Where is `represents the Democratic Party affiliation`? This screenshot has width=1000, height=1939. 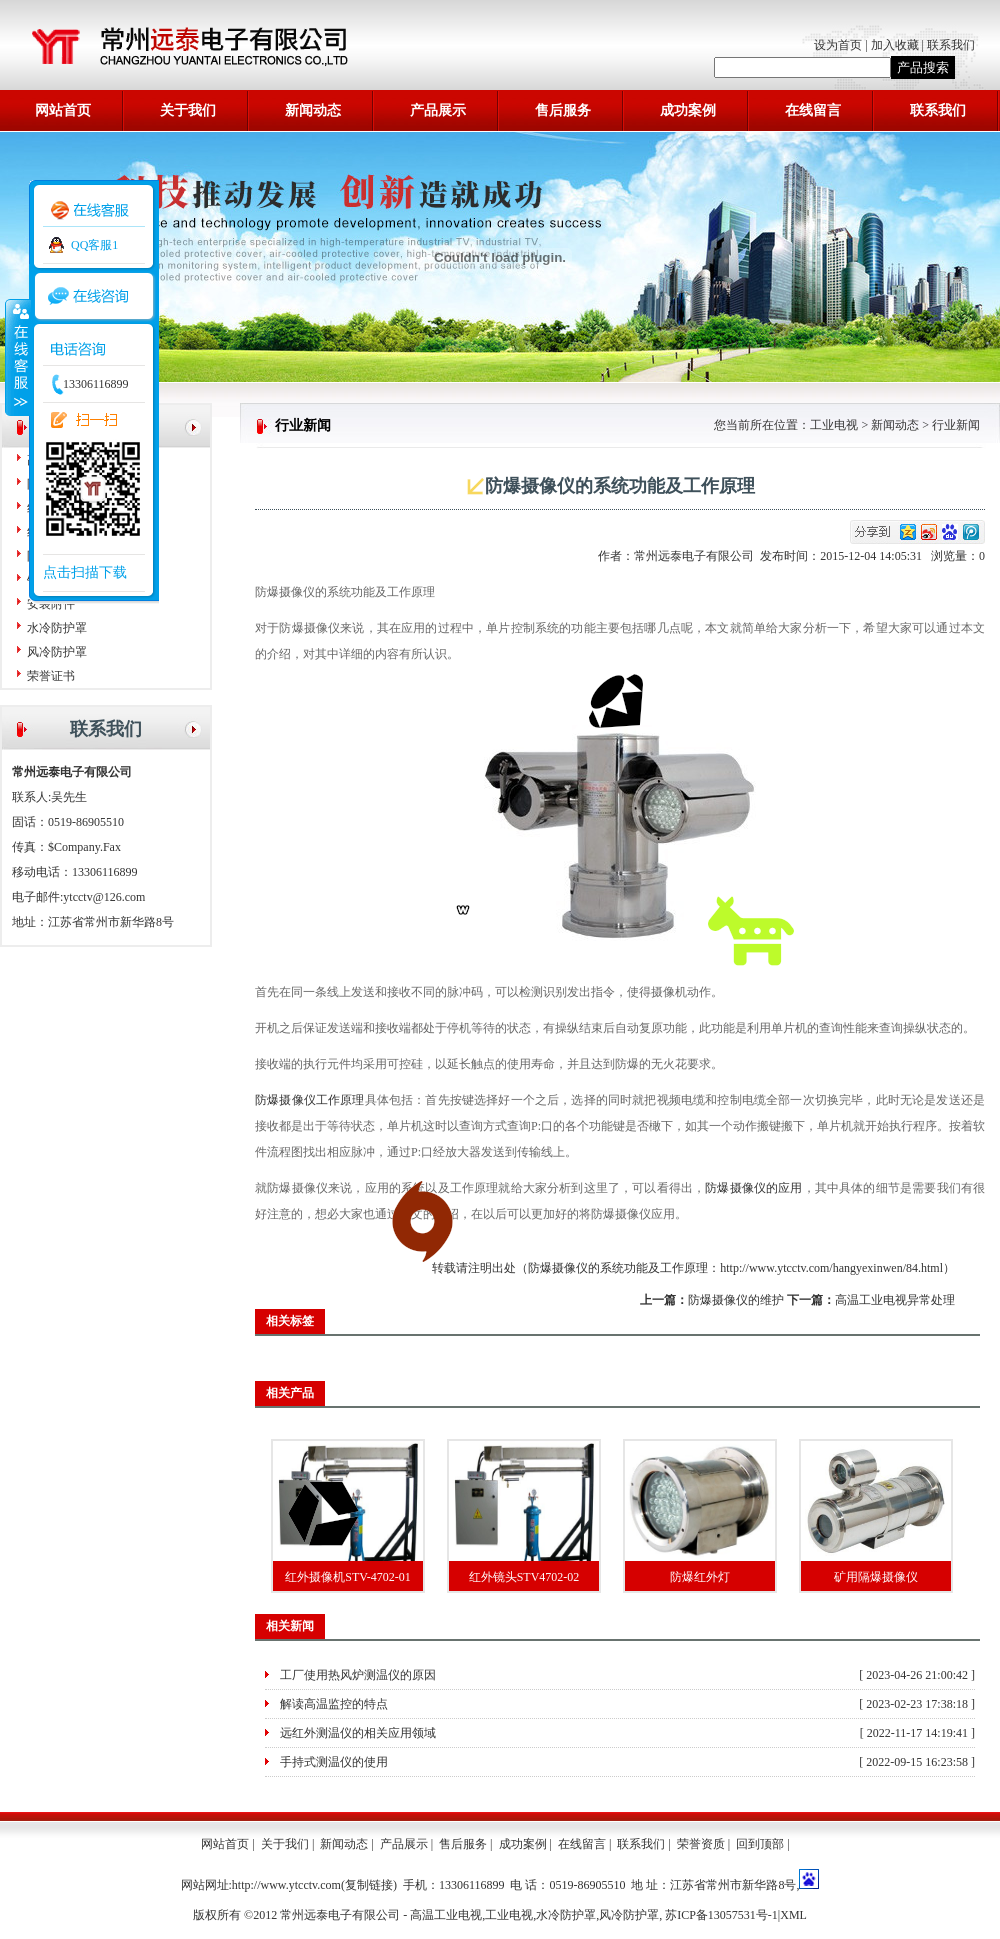
represents the Democratic Party affiliation is located at coordinates (751, 931).